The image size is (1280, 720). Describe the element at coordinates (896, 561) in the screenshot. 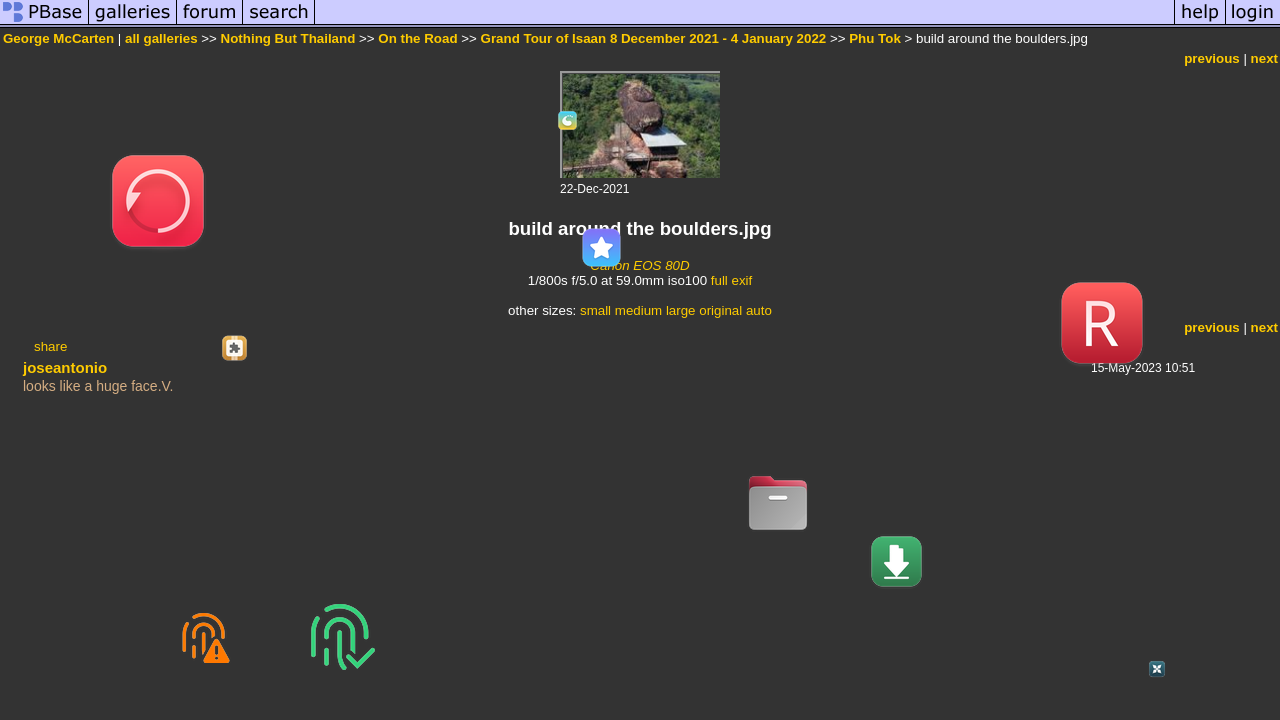

I see `download videos from YouTube for offline viewing` at that location.